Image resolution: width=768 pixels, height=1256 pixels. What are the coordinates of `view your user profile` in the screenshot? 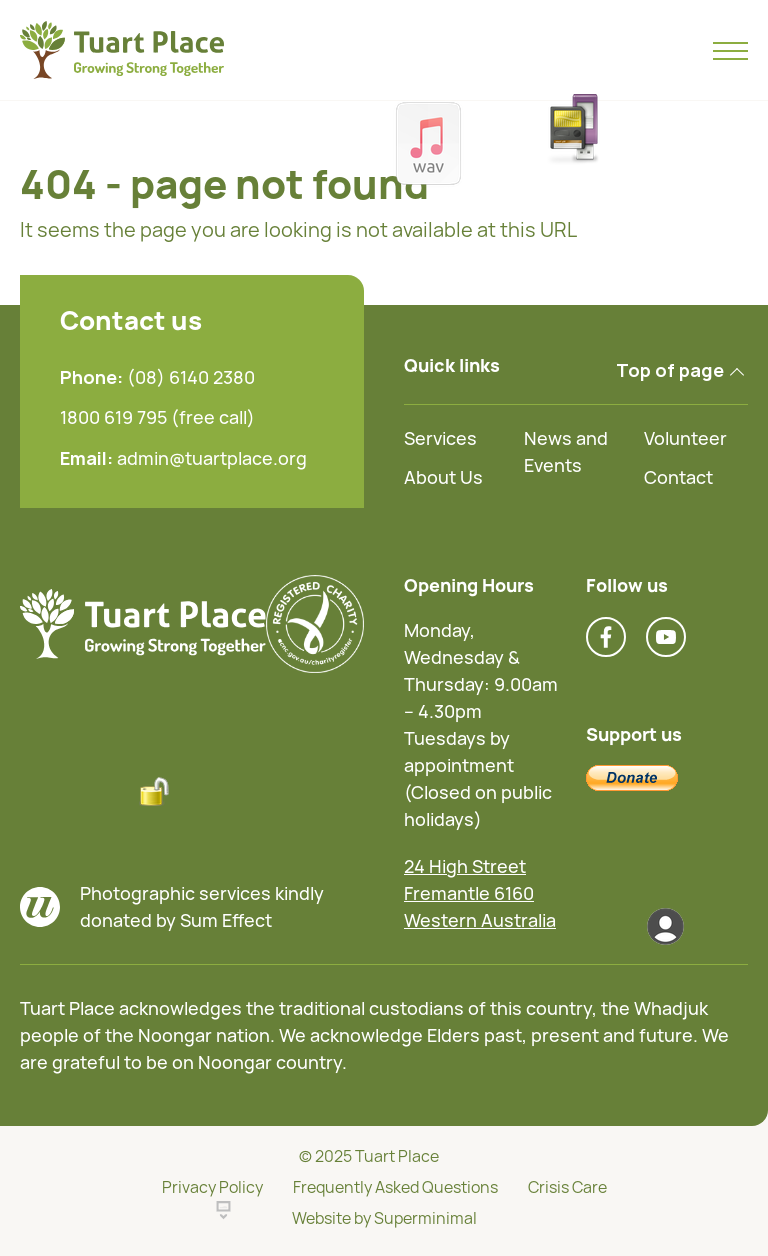 It's located at (665, 926).